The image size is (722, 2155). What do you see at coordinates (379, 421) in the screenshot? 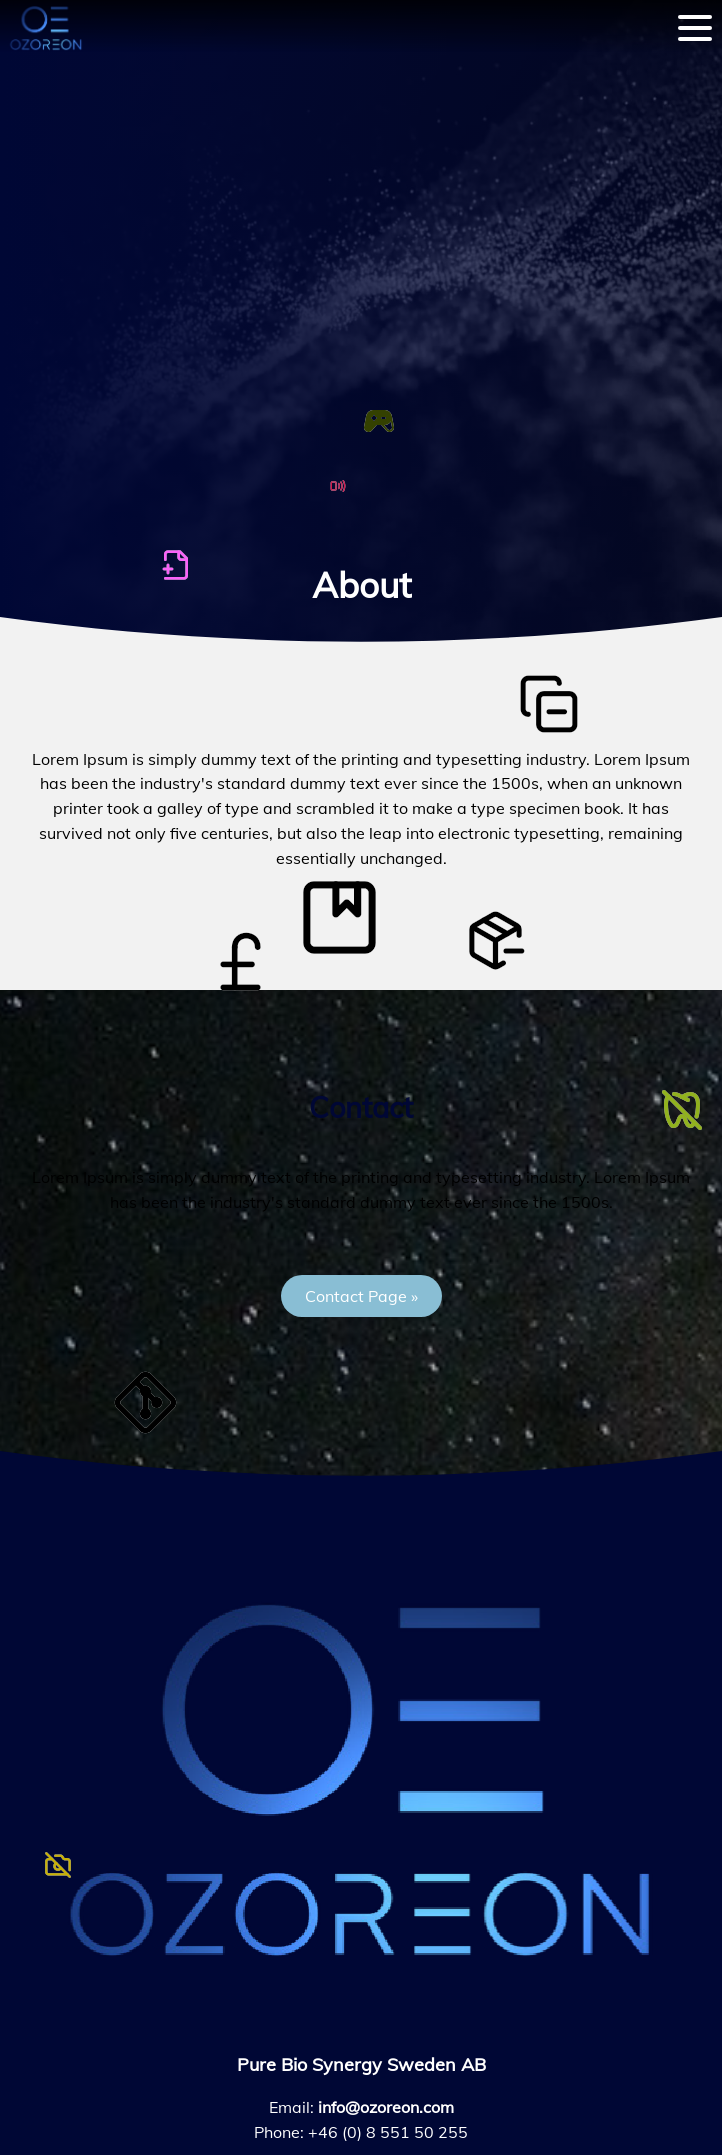
I see `open games or gaming section` at bounding box center [379, 421].